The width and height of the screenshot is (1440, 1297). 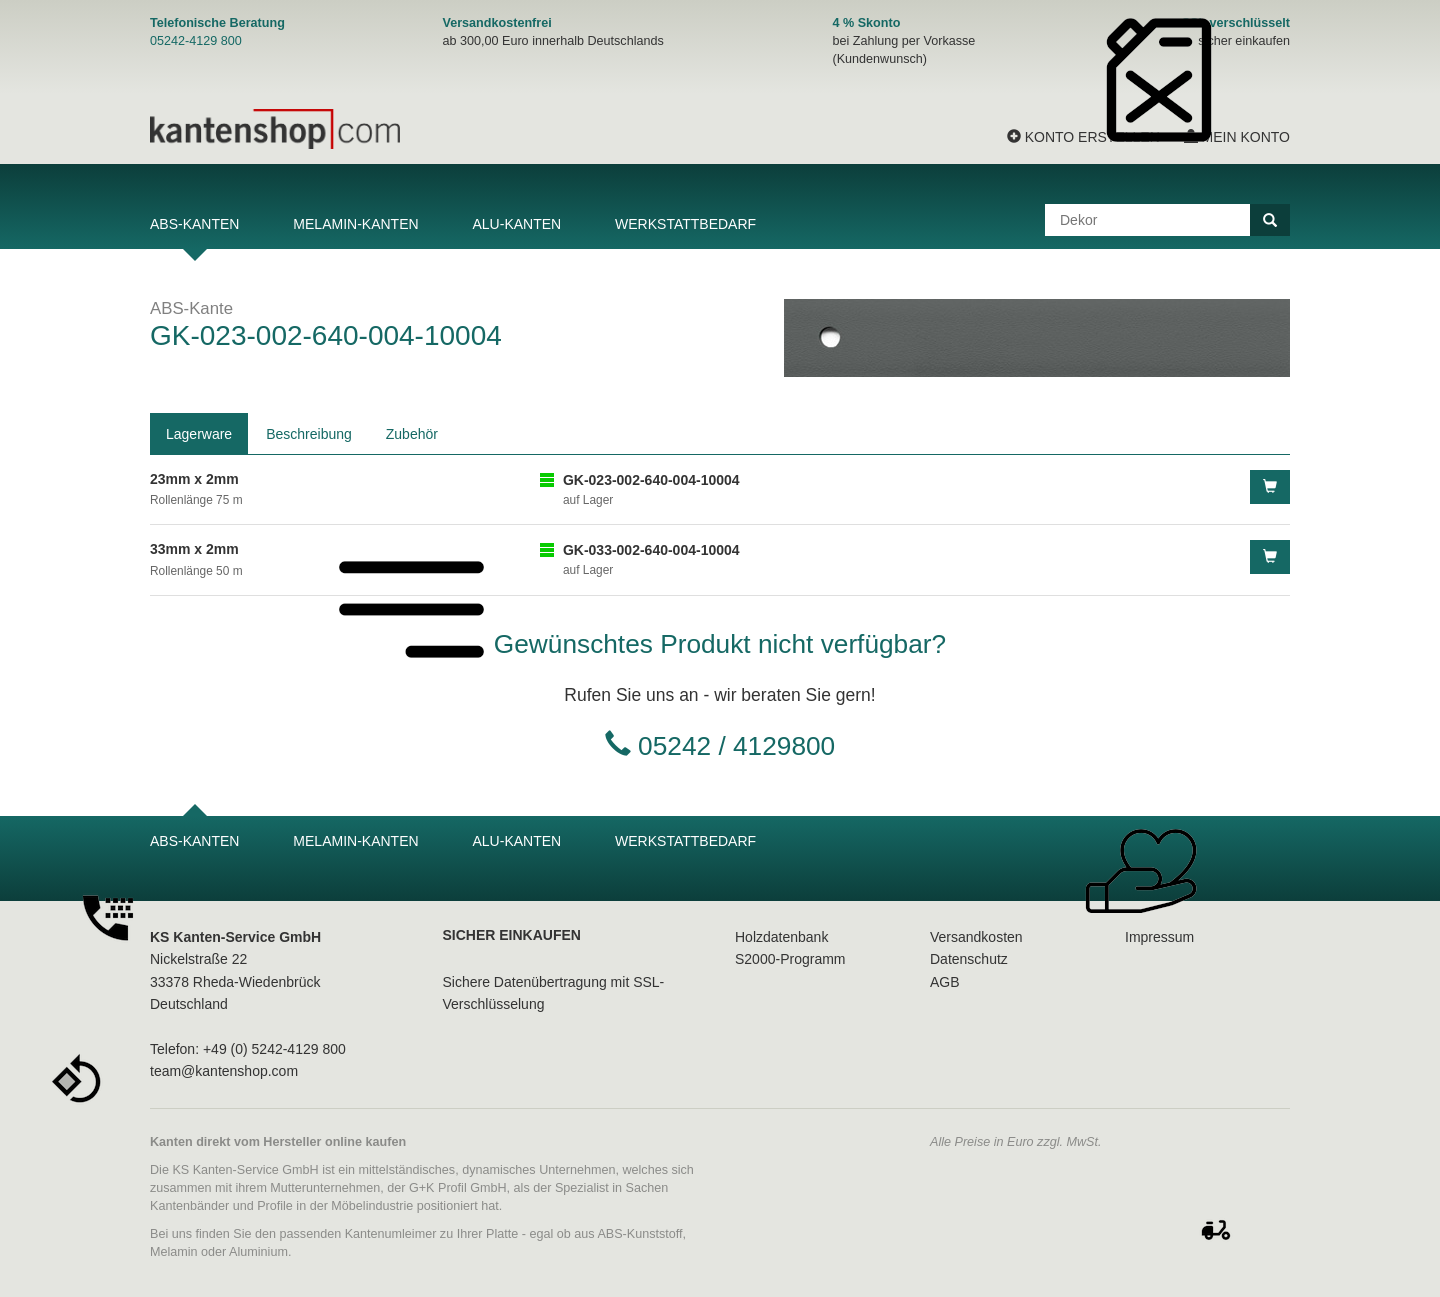 What do you see at coordinates (108, 918) in the screenshot?
I see `access TTY/TDD accessibility calling features` at bounding box center [108, 918].